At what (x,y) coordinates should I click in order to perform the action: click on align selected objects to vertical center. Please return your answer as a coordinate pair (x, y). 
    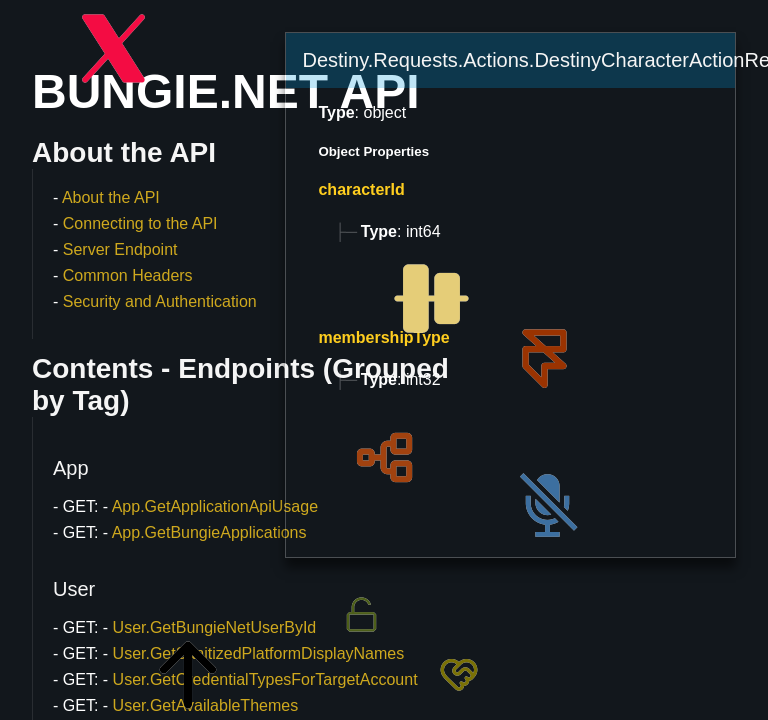
    Looking at the image, I should click on (431, 298).